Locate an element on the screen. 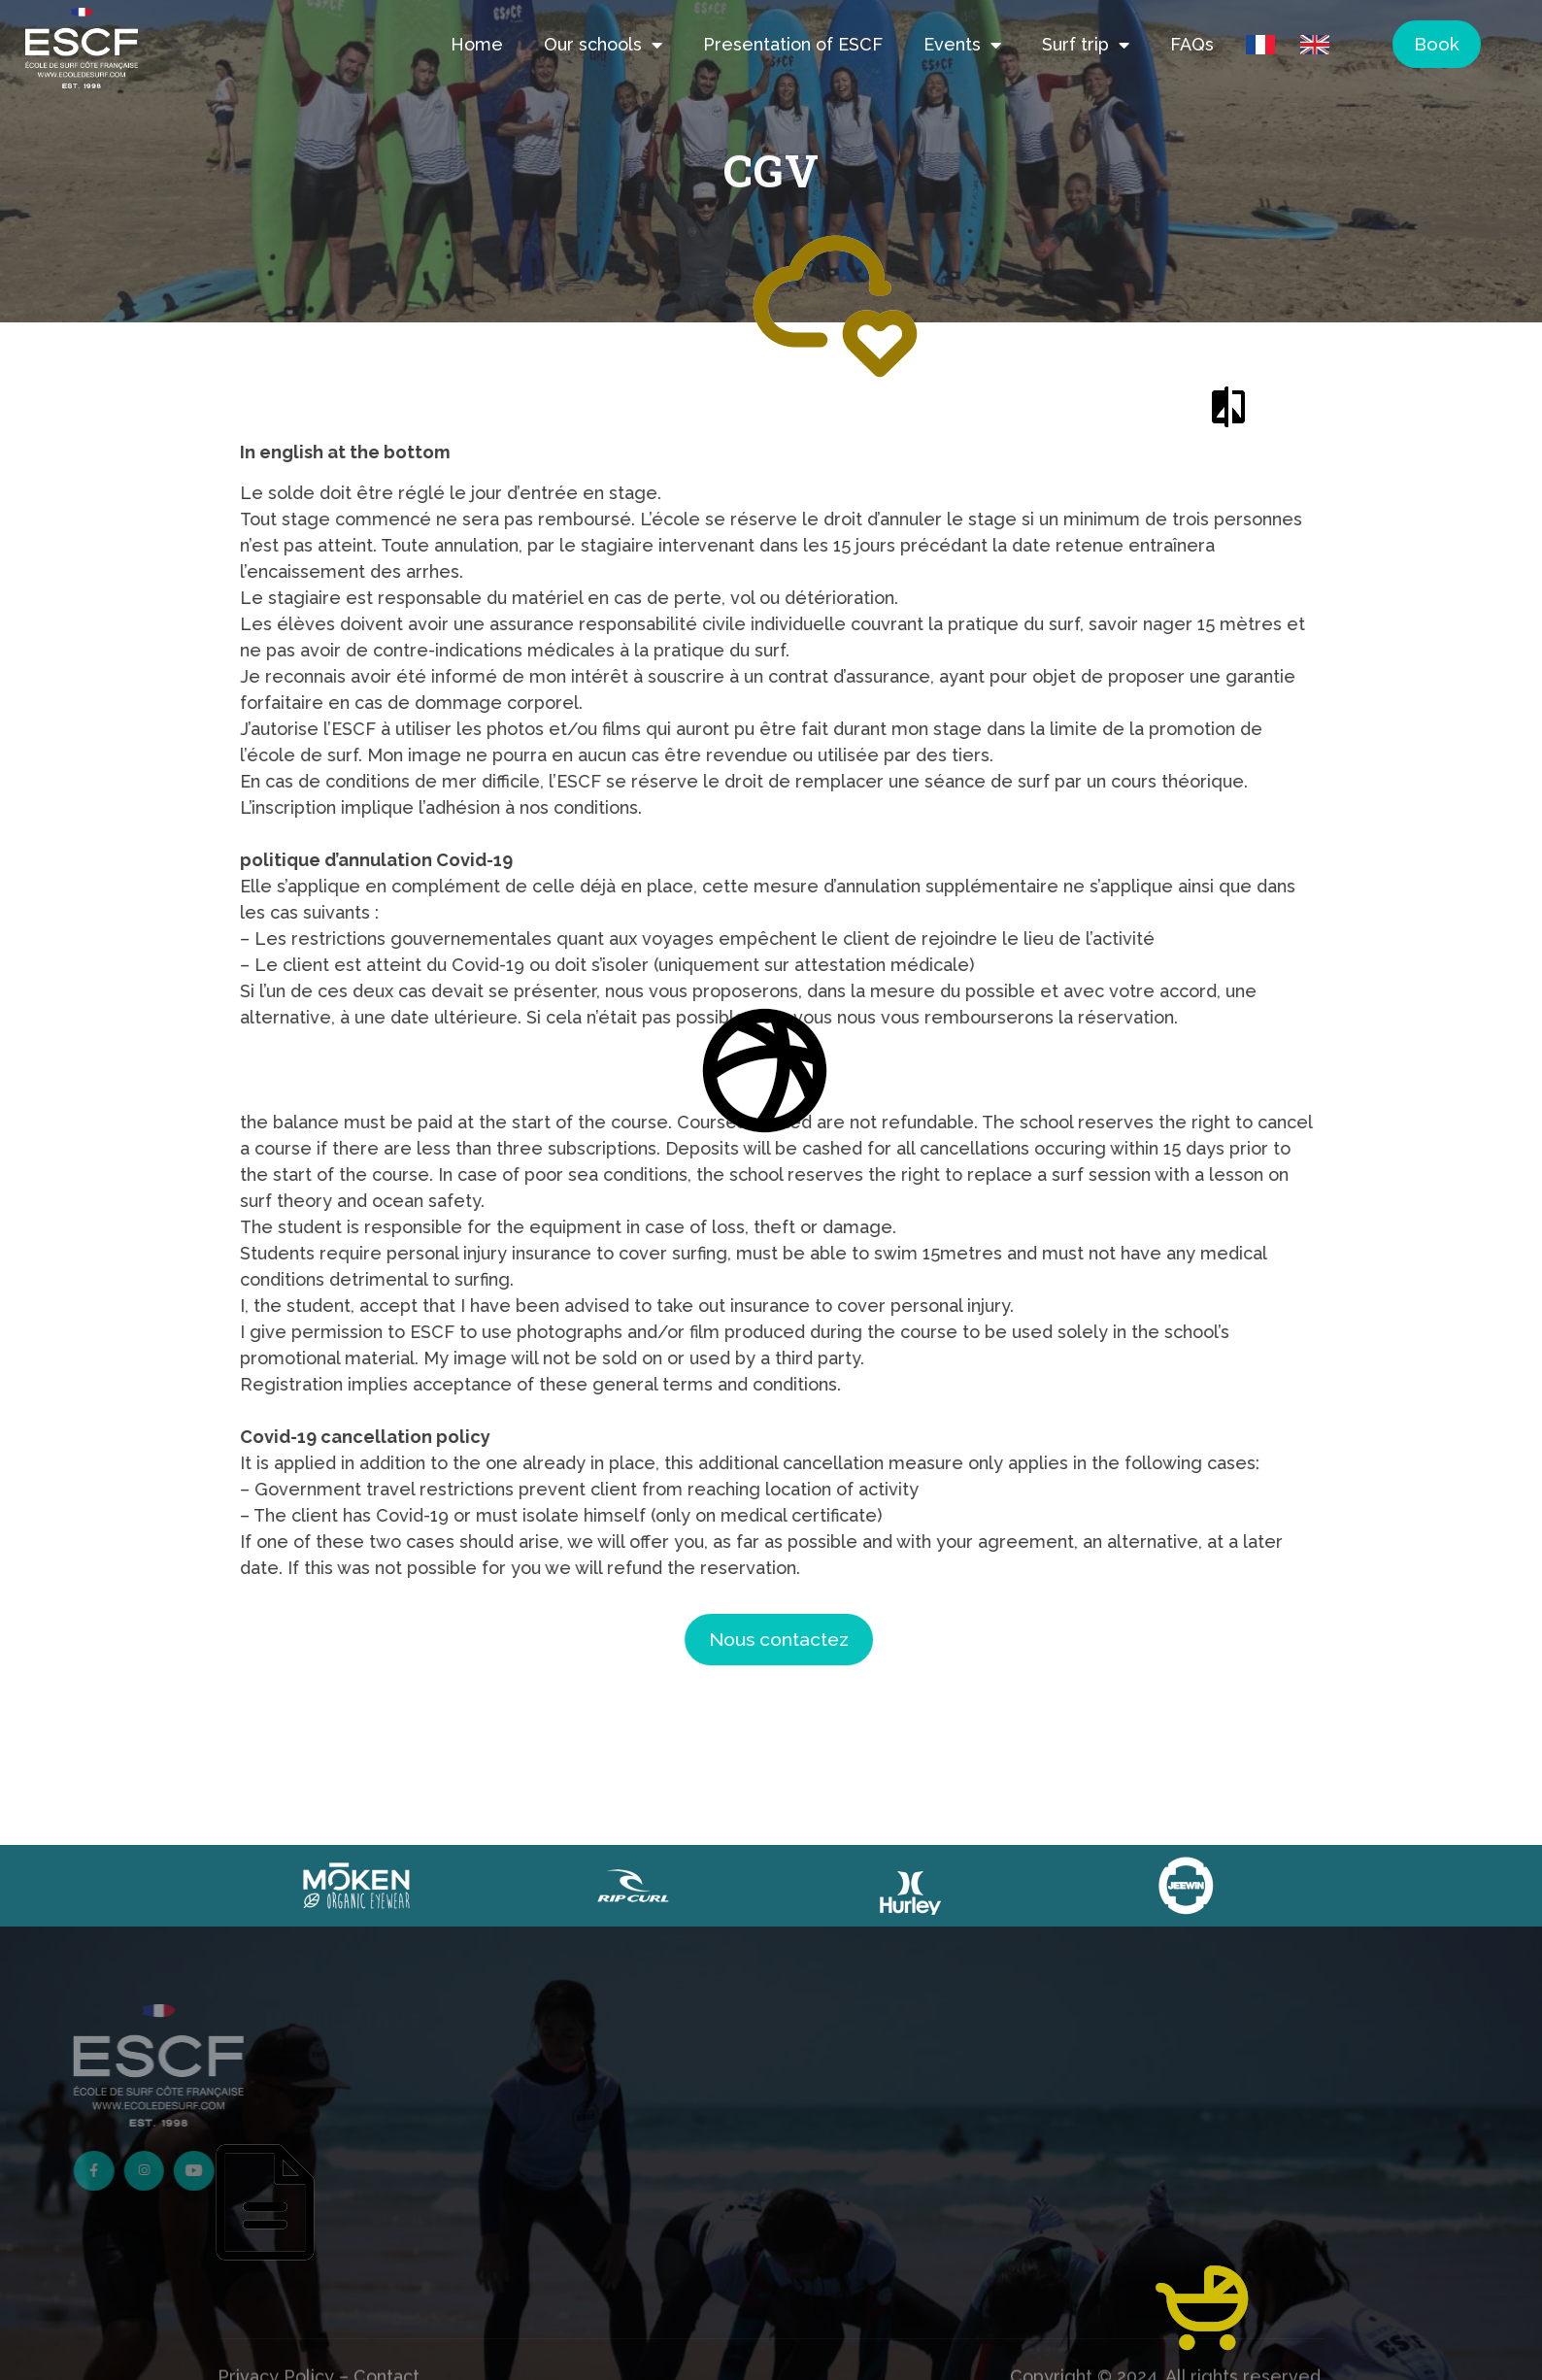 The height and width of the screenshot is (2380, 1542). compare two images side by side is located at coordinates (1228, 407).